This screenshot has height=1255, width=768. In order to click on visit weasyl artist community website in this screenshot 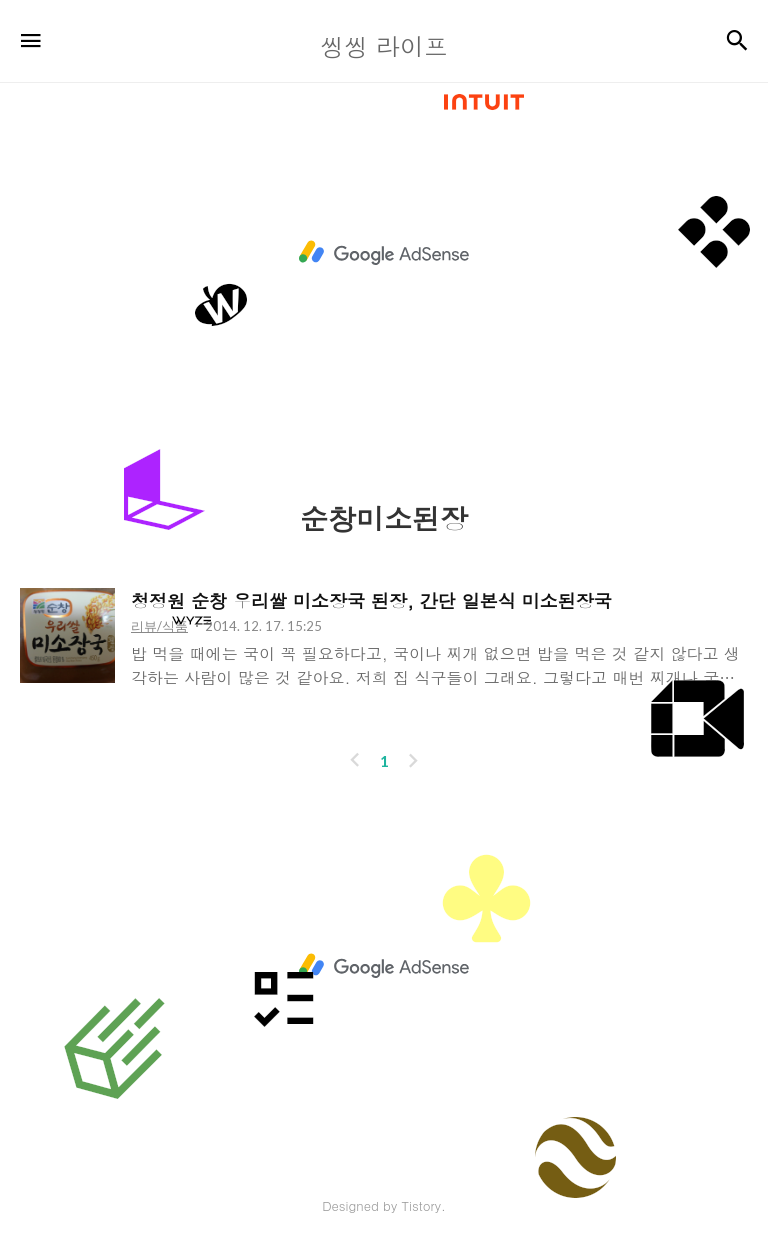, I will do `click(221, 305)`.